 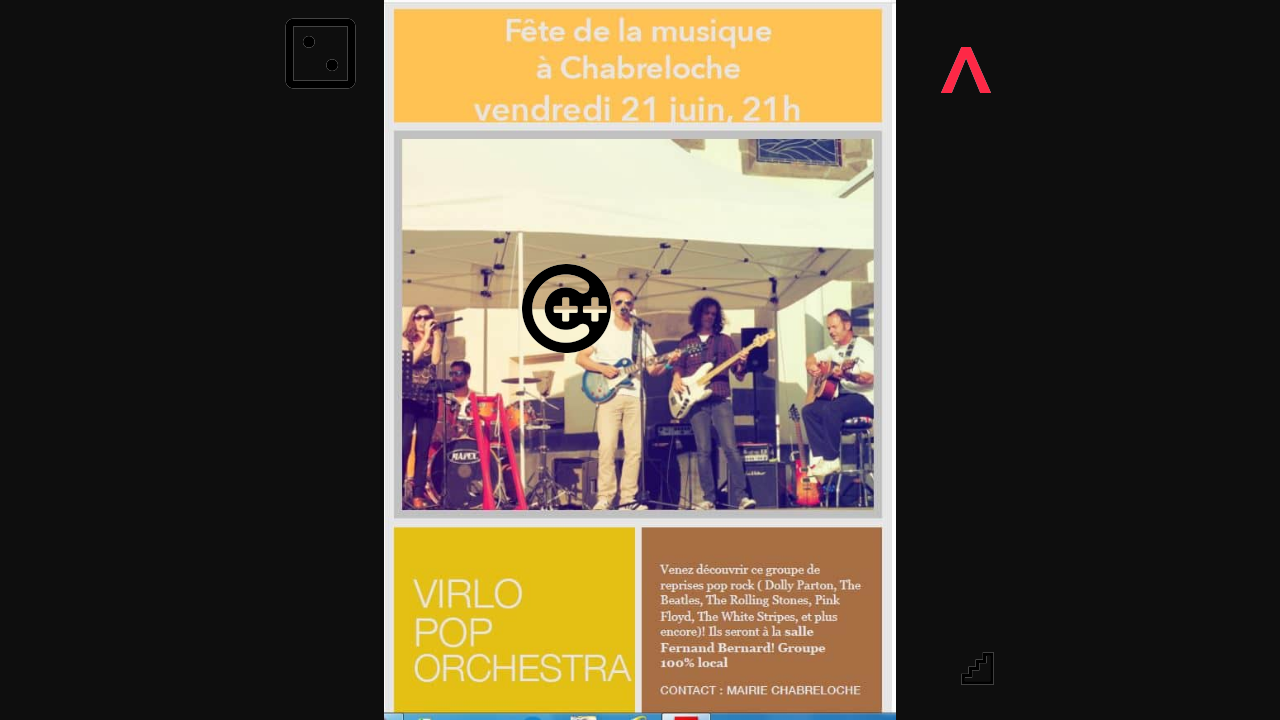 What do you see at coordinates (977, 668) in the screenshot?
I see `indicates stairs or stairway access` at bounding box center [977, 668].